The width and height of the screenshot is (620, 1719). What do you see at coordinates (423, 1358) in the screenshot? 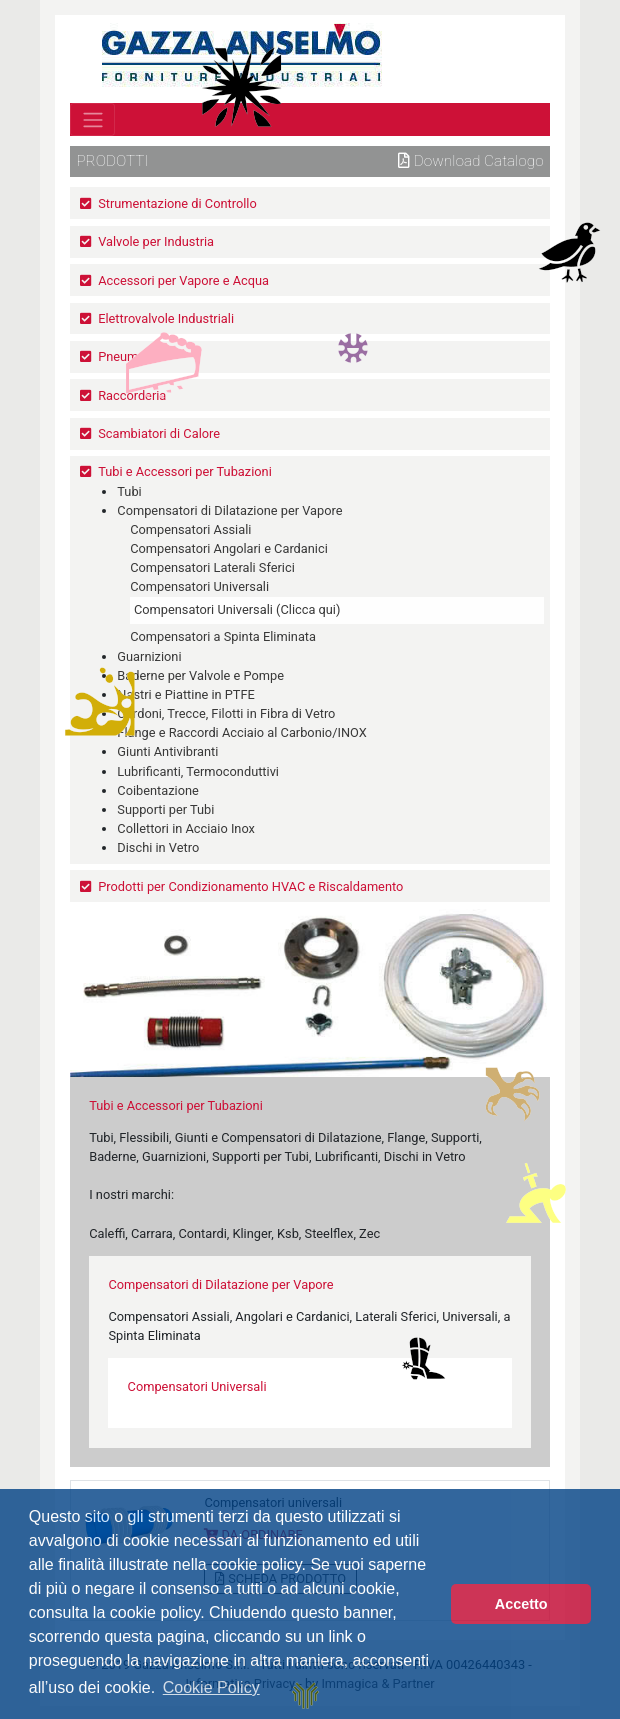
I see `select western or cowboy-themed content` at bounding box center [423, 1358].